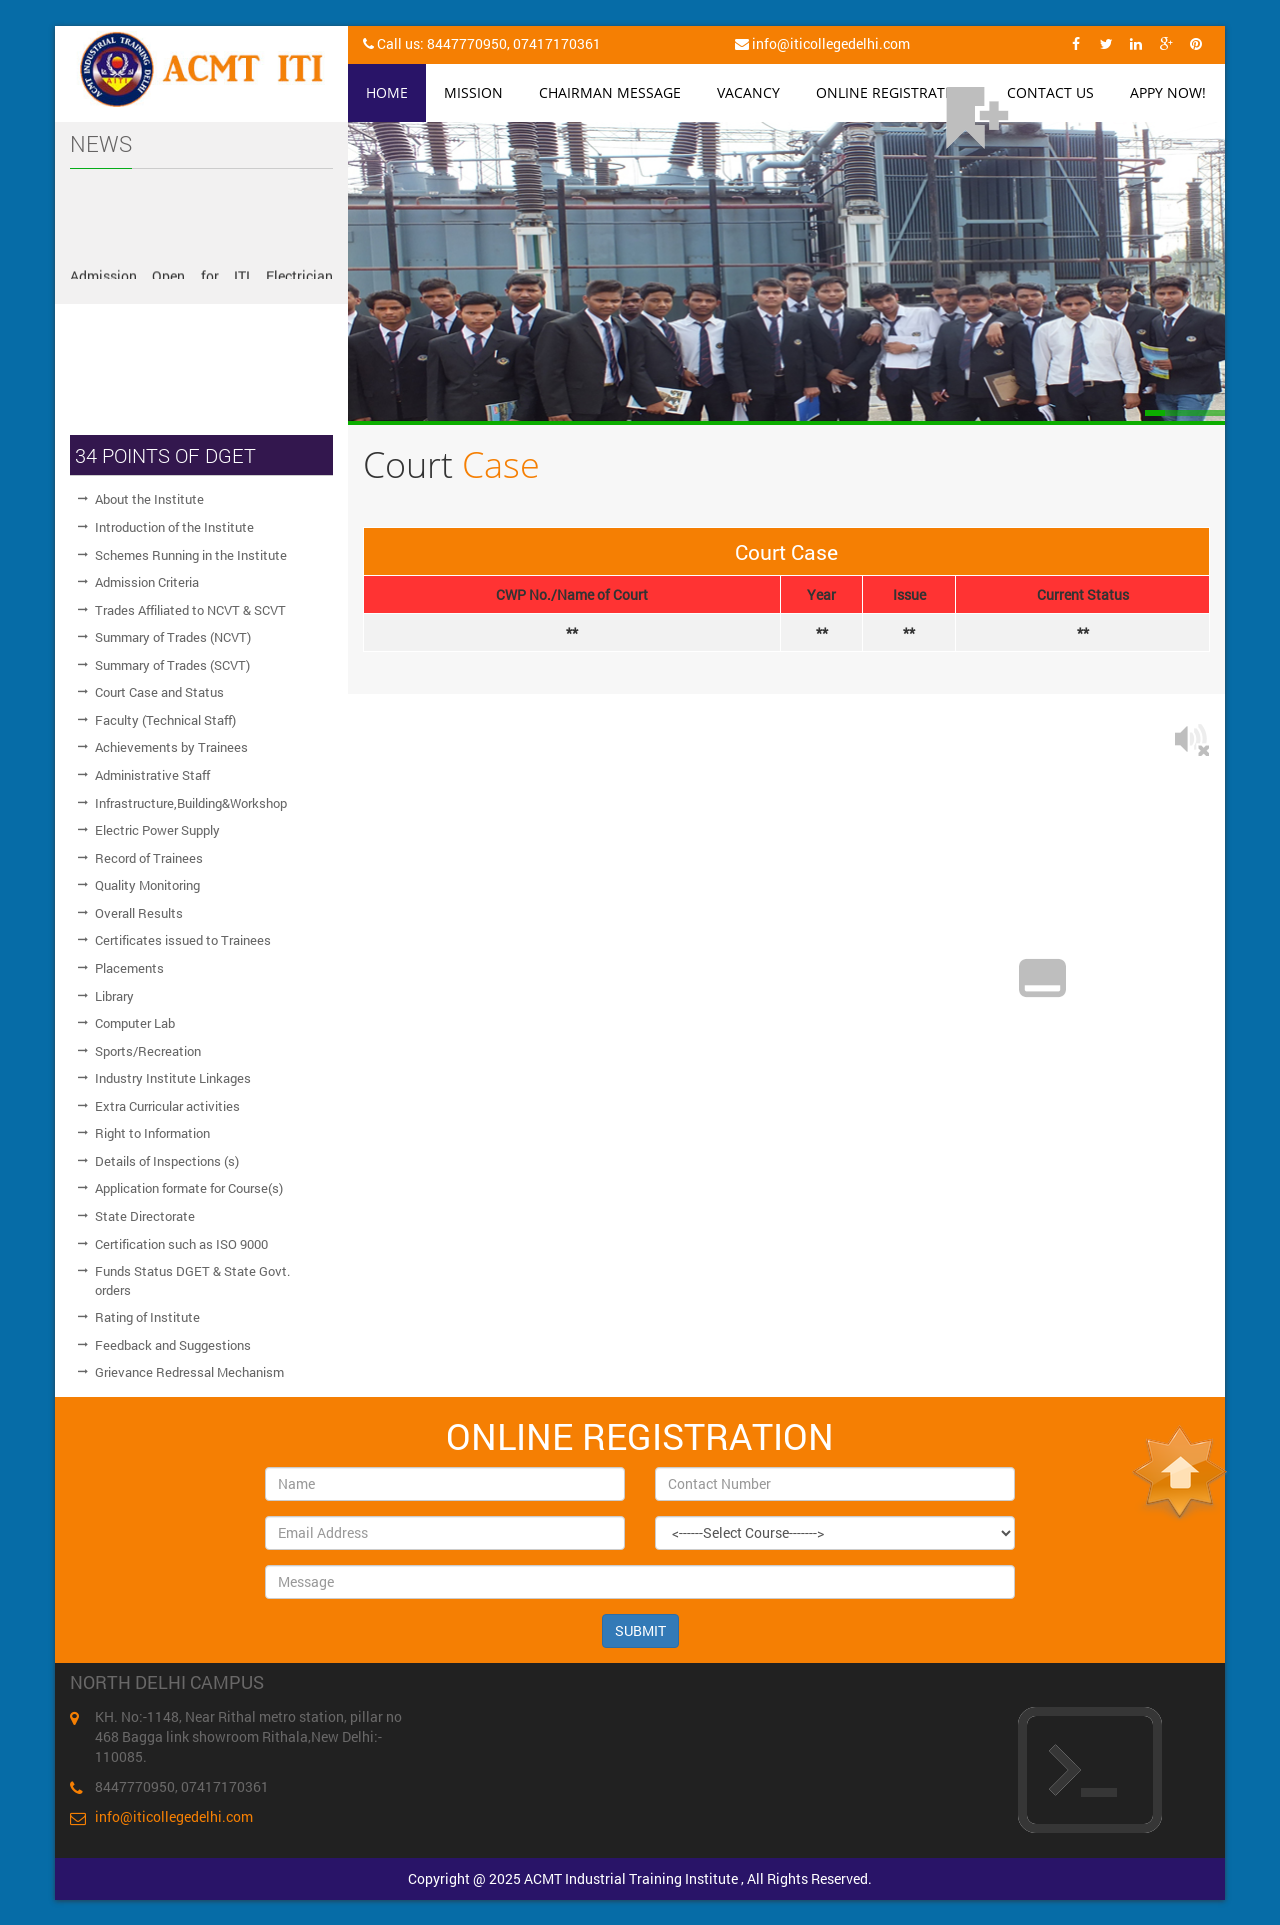 The width and height of the screenshot is (1280, 1925). I want to click on open terminal or command line interface, so click(1090, 1770).